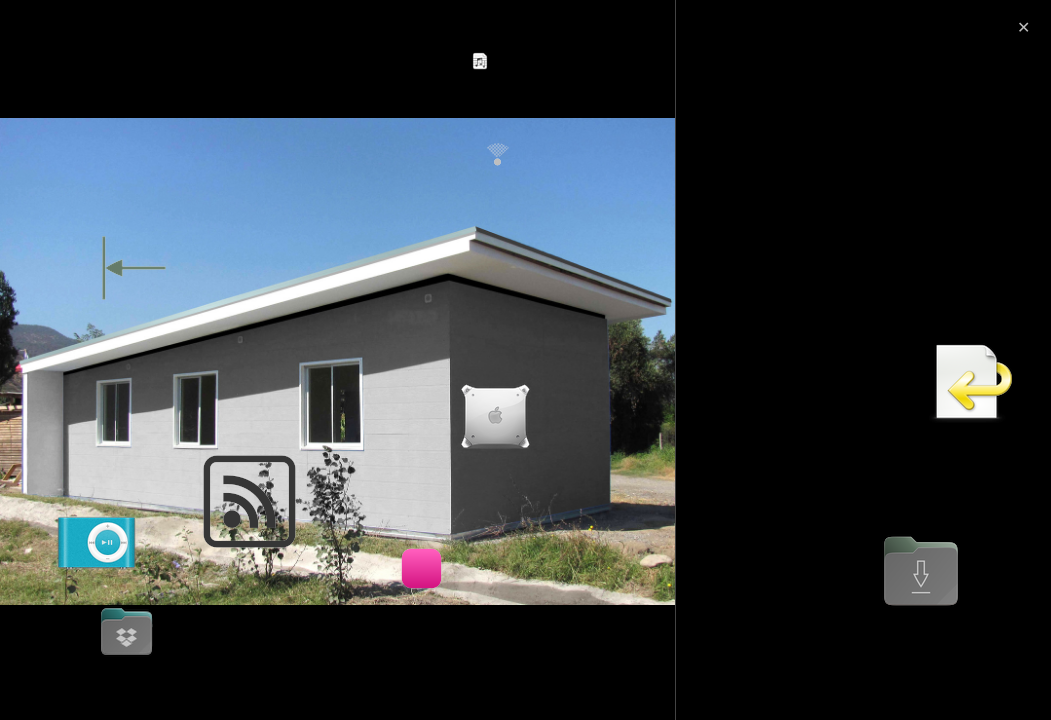  I want to click on go to the first item in a list or sequence, so click(134, 268).